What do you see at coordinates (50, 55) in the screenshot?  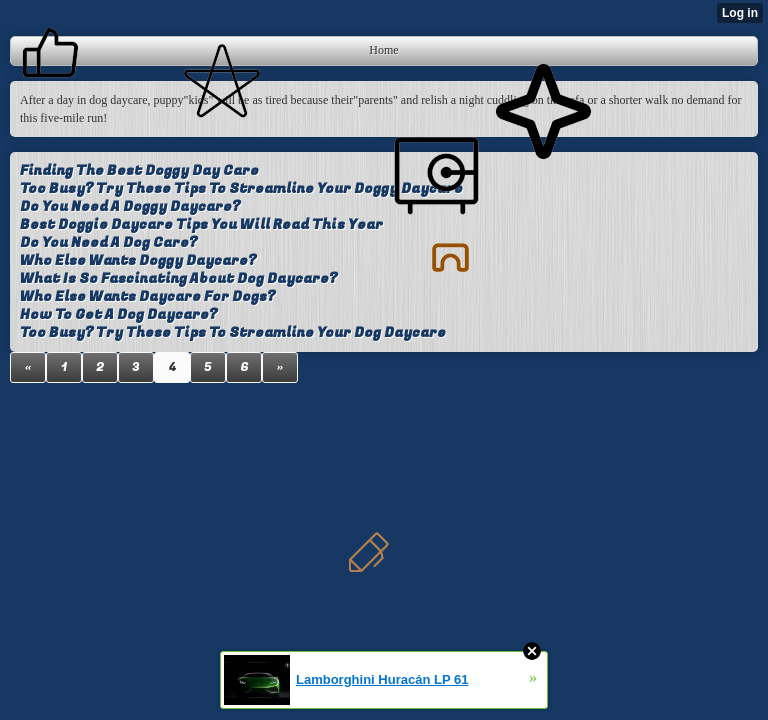 I see `like or approve content` at bounding box center [50, 55].